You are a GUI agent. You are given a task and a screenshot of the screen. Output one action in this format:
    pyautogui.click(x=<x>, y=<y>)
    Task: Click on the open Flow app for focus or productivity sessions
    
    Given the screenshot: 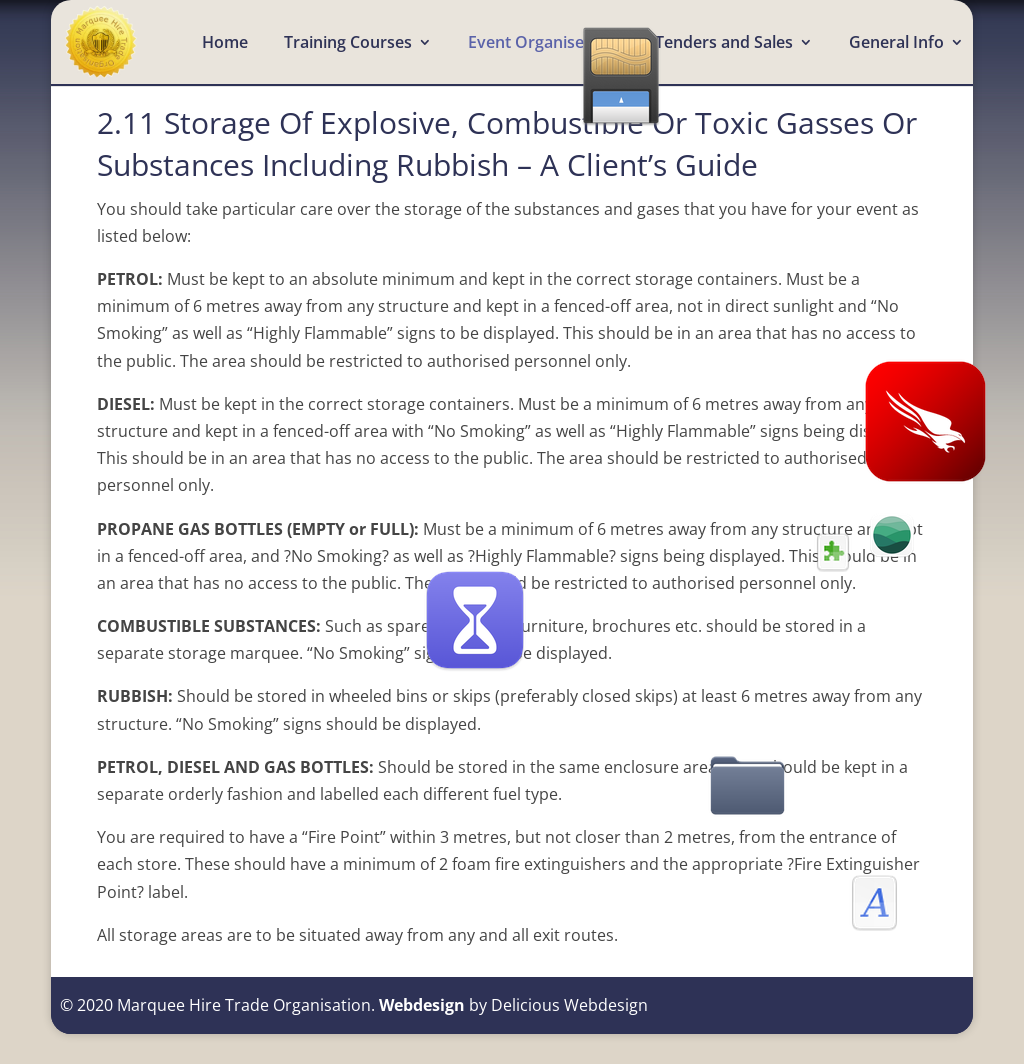 What is the action you would take?
    pyautogui.click(x=892, y=535)
    